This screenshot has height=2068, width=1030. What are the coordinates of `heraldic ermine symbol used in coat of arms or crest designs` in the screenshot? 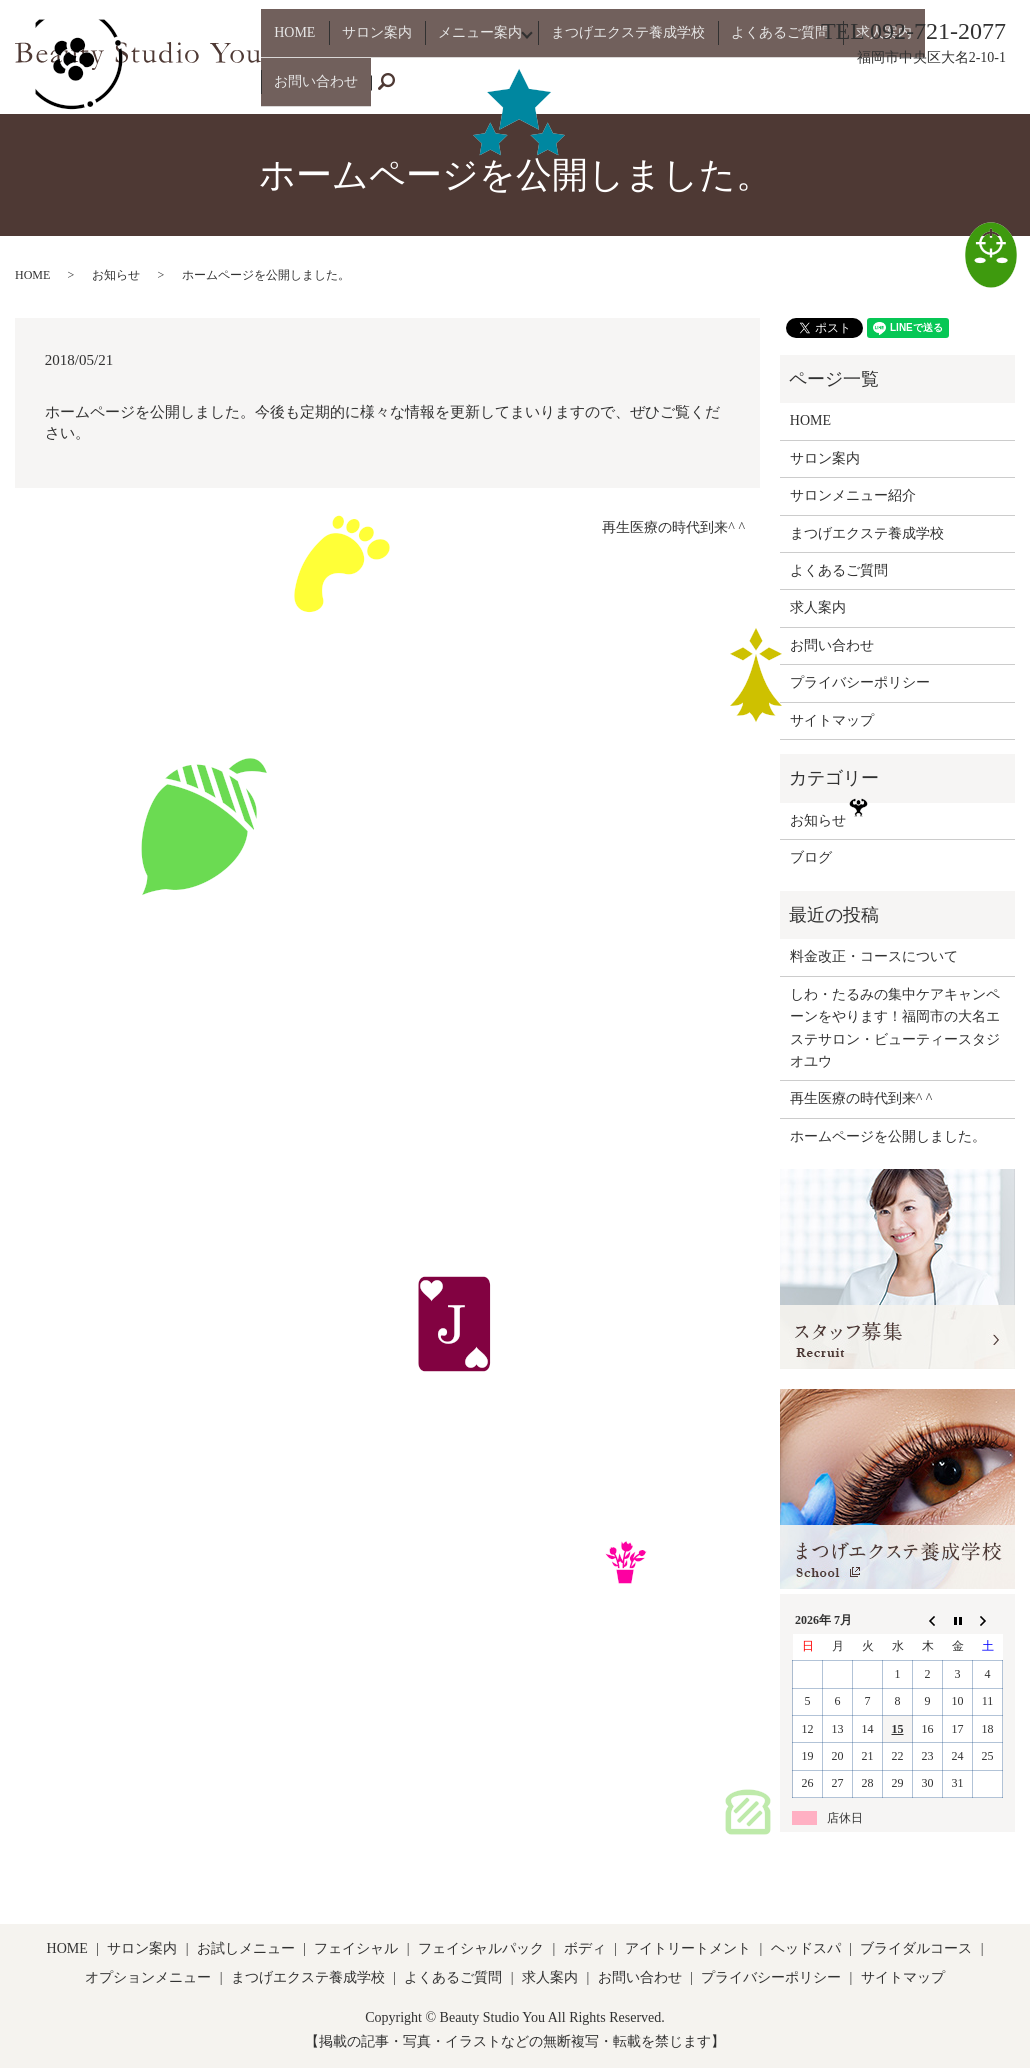 It's located at (756, 675).